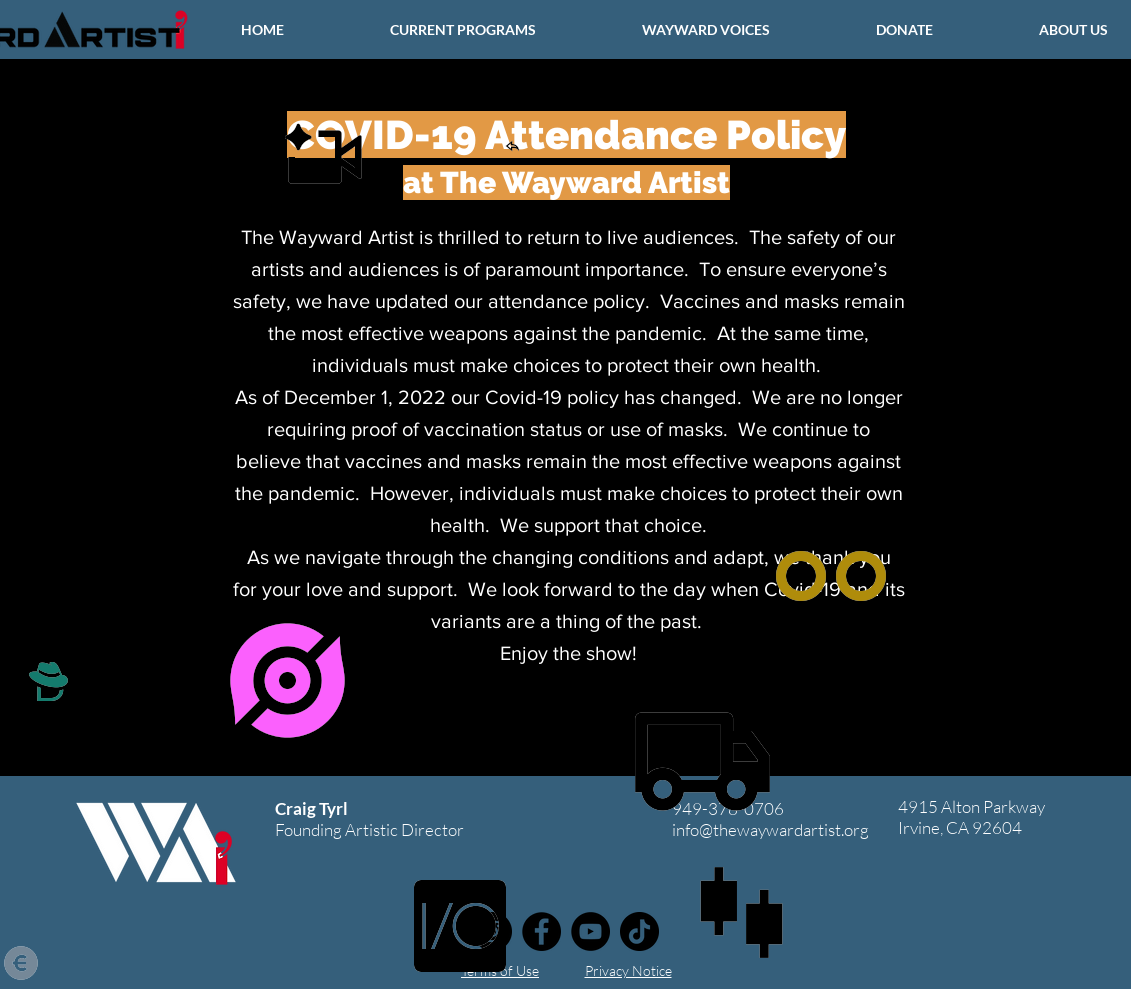  Describe the element at coordinates (48, 681) in the screenshot. I see `cyberdefenders platform logo` at that location.